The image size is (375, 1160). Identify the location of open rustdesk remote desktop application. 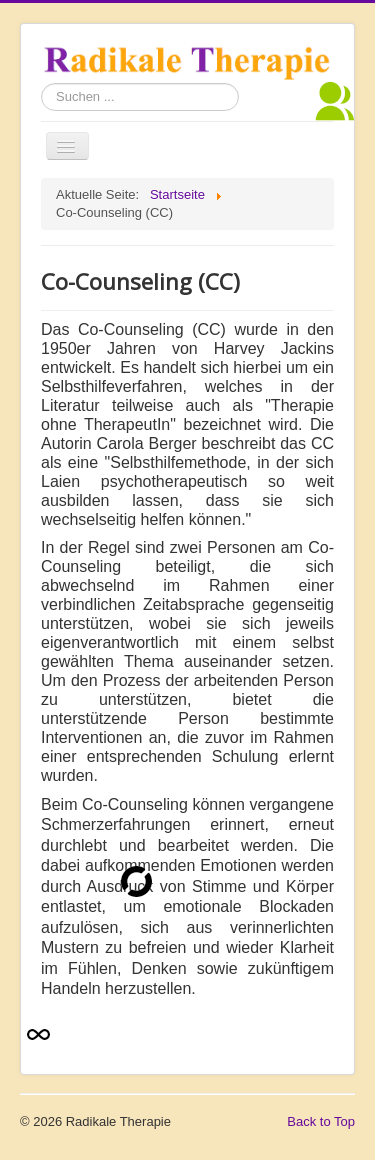
(136, 881).